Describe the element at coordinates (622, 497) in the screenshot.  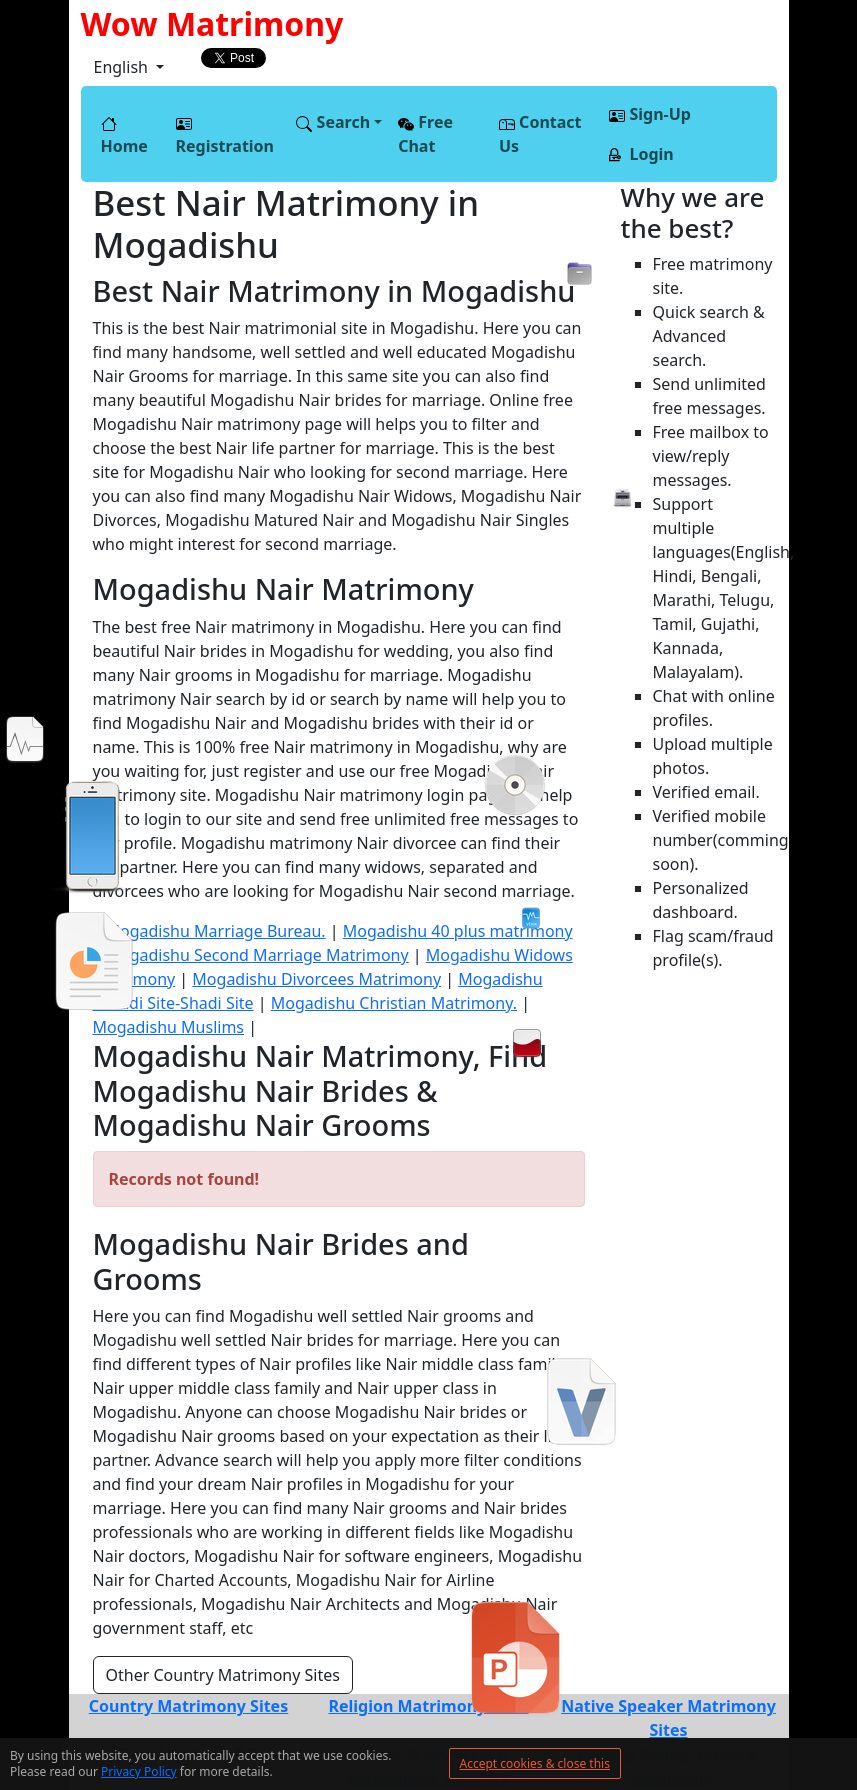
I see `connect to a network printer` at that location.